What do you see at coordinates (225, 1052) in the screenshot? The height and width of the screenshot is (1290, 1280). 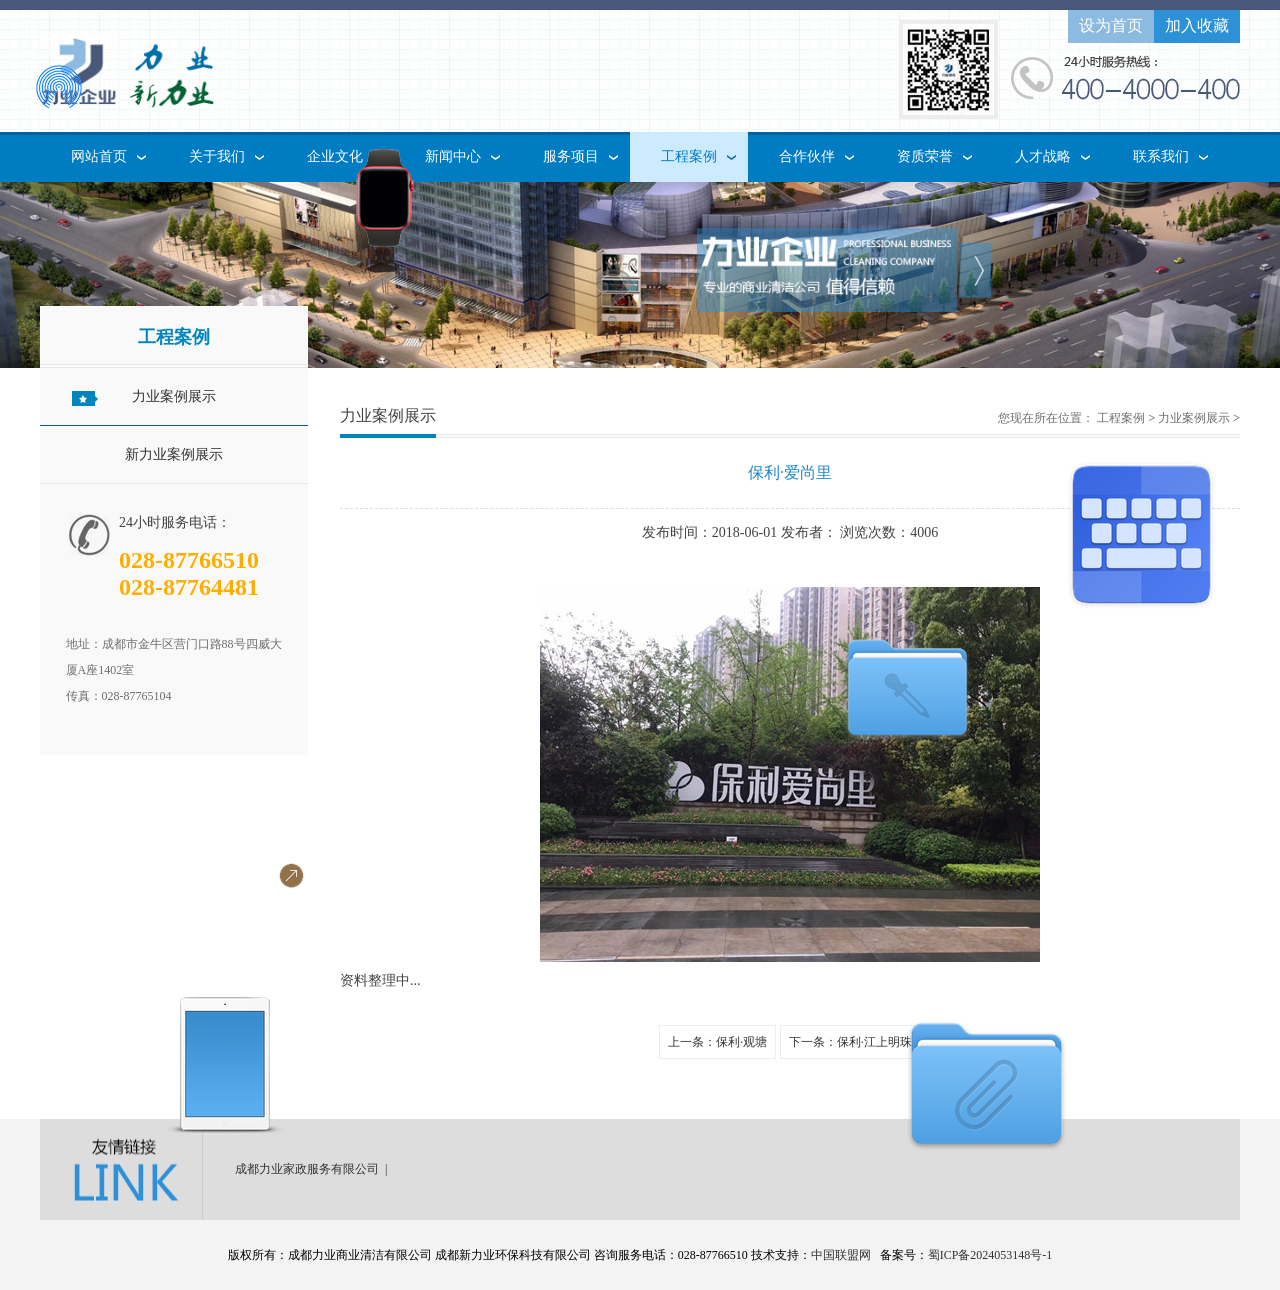 I see `indicates a connected iPad Mini device` at bounding box center [225, 1052].